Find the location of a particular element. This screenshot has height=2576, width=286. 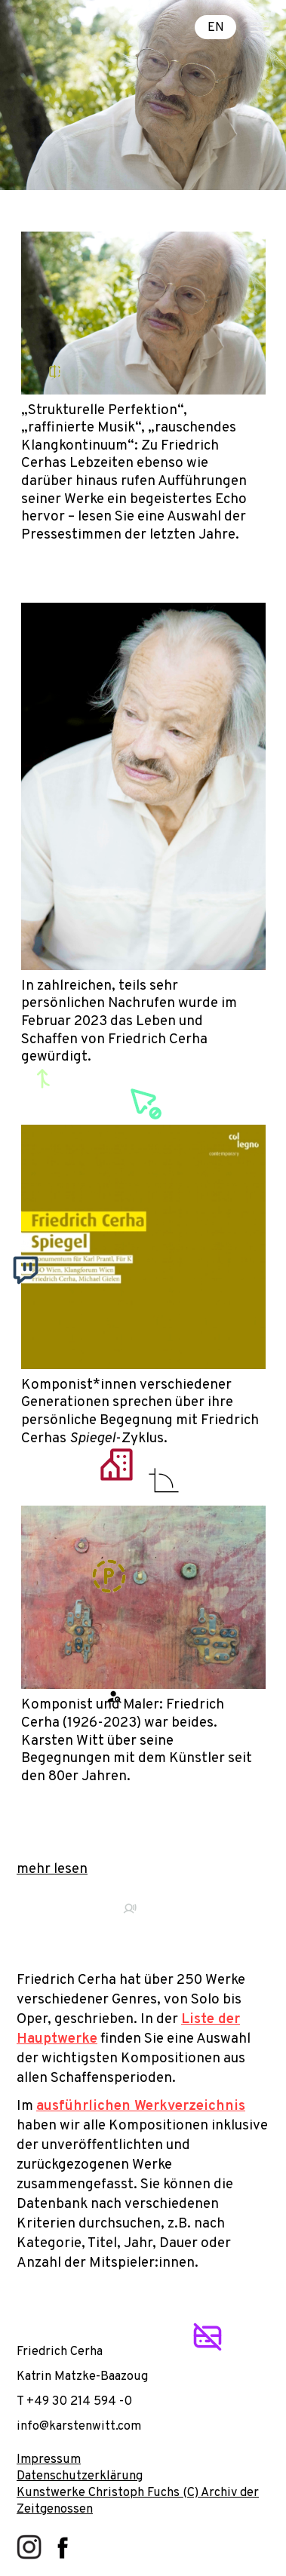

view community or residential buildings is located at coordinates (116, 1464).